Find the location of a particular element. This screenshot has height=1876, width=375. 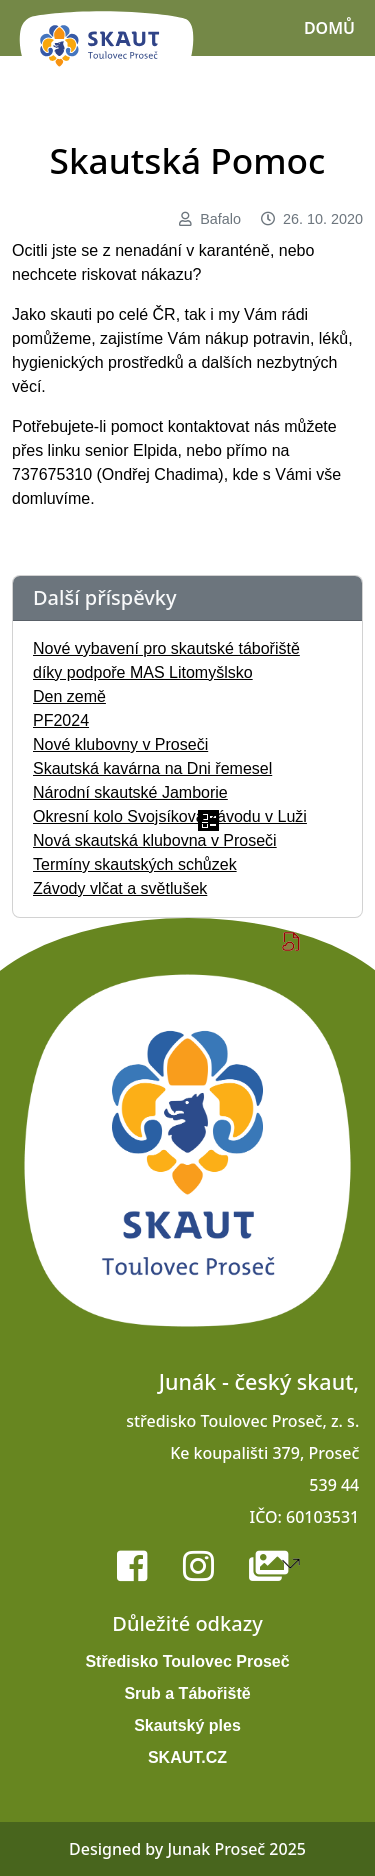

view ballot or voting options is located at coordinates (209, 821).